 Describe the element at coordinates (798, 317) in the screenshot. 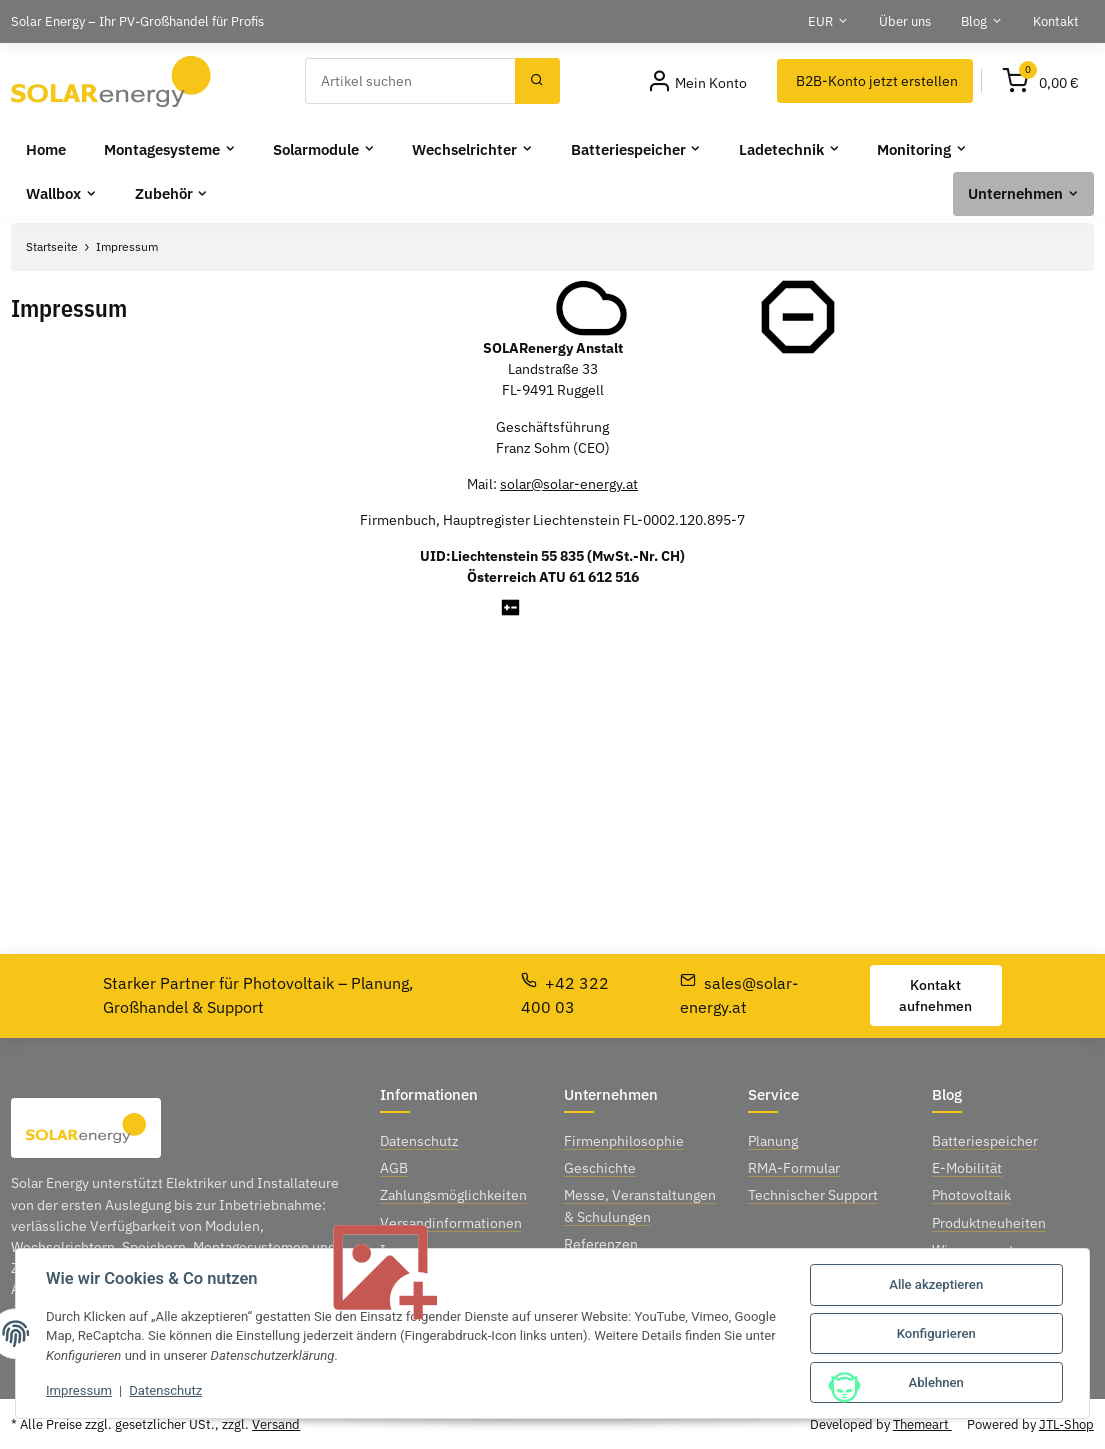

I see `indicates spam or blocked content` at that location.